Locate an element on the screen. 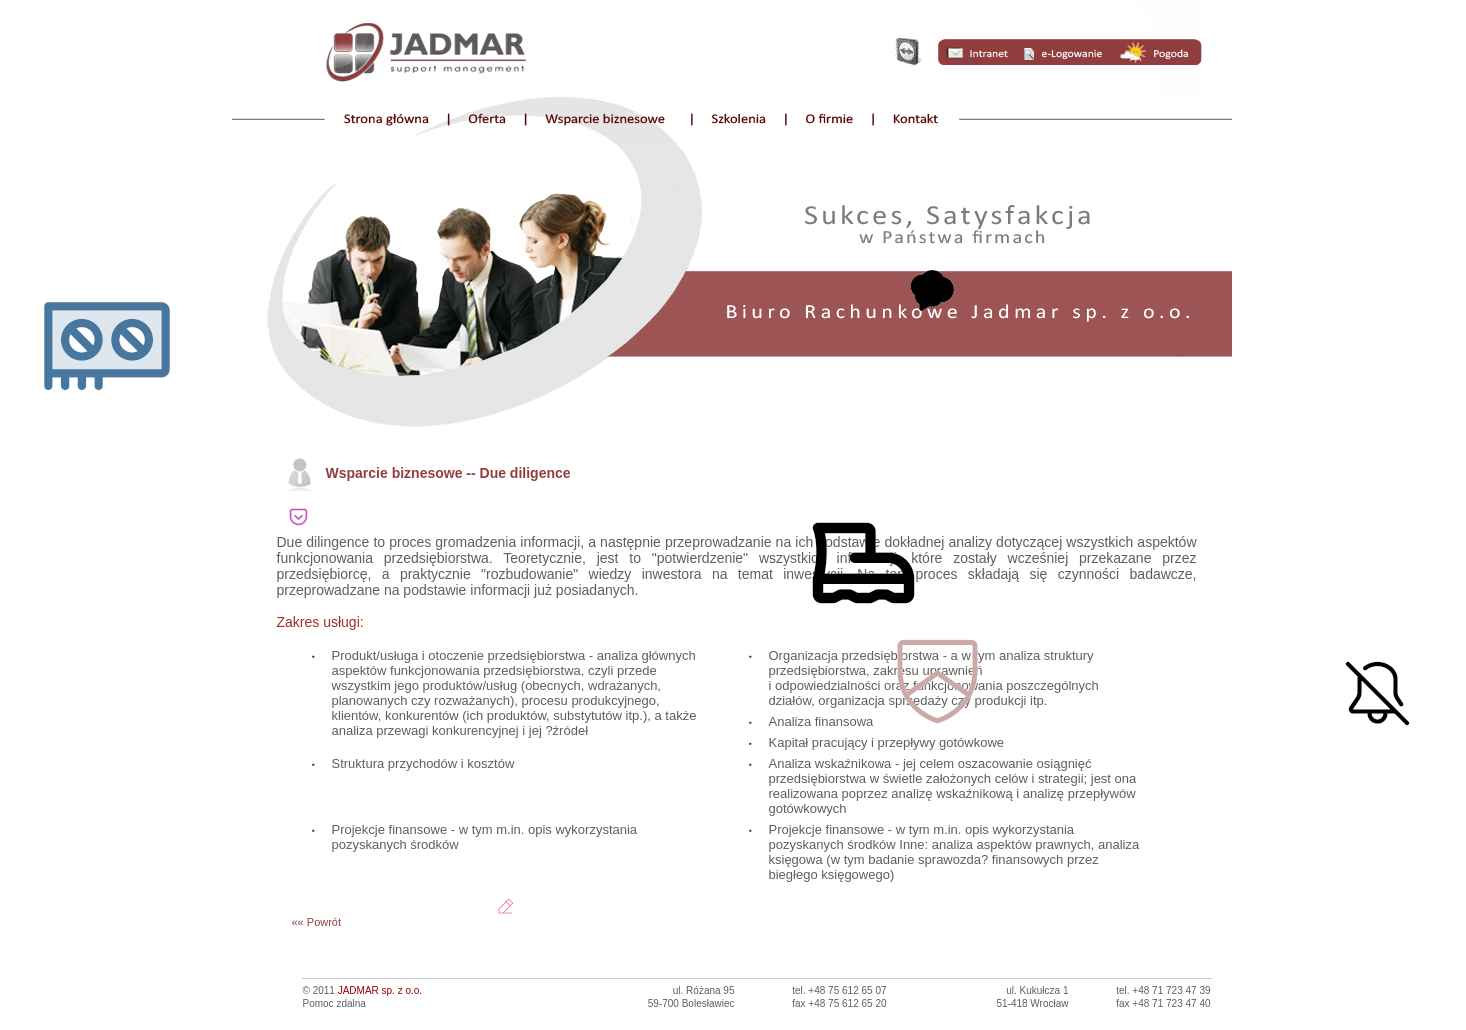  mute notifications is located at coordinates (1377, 693).